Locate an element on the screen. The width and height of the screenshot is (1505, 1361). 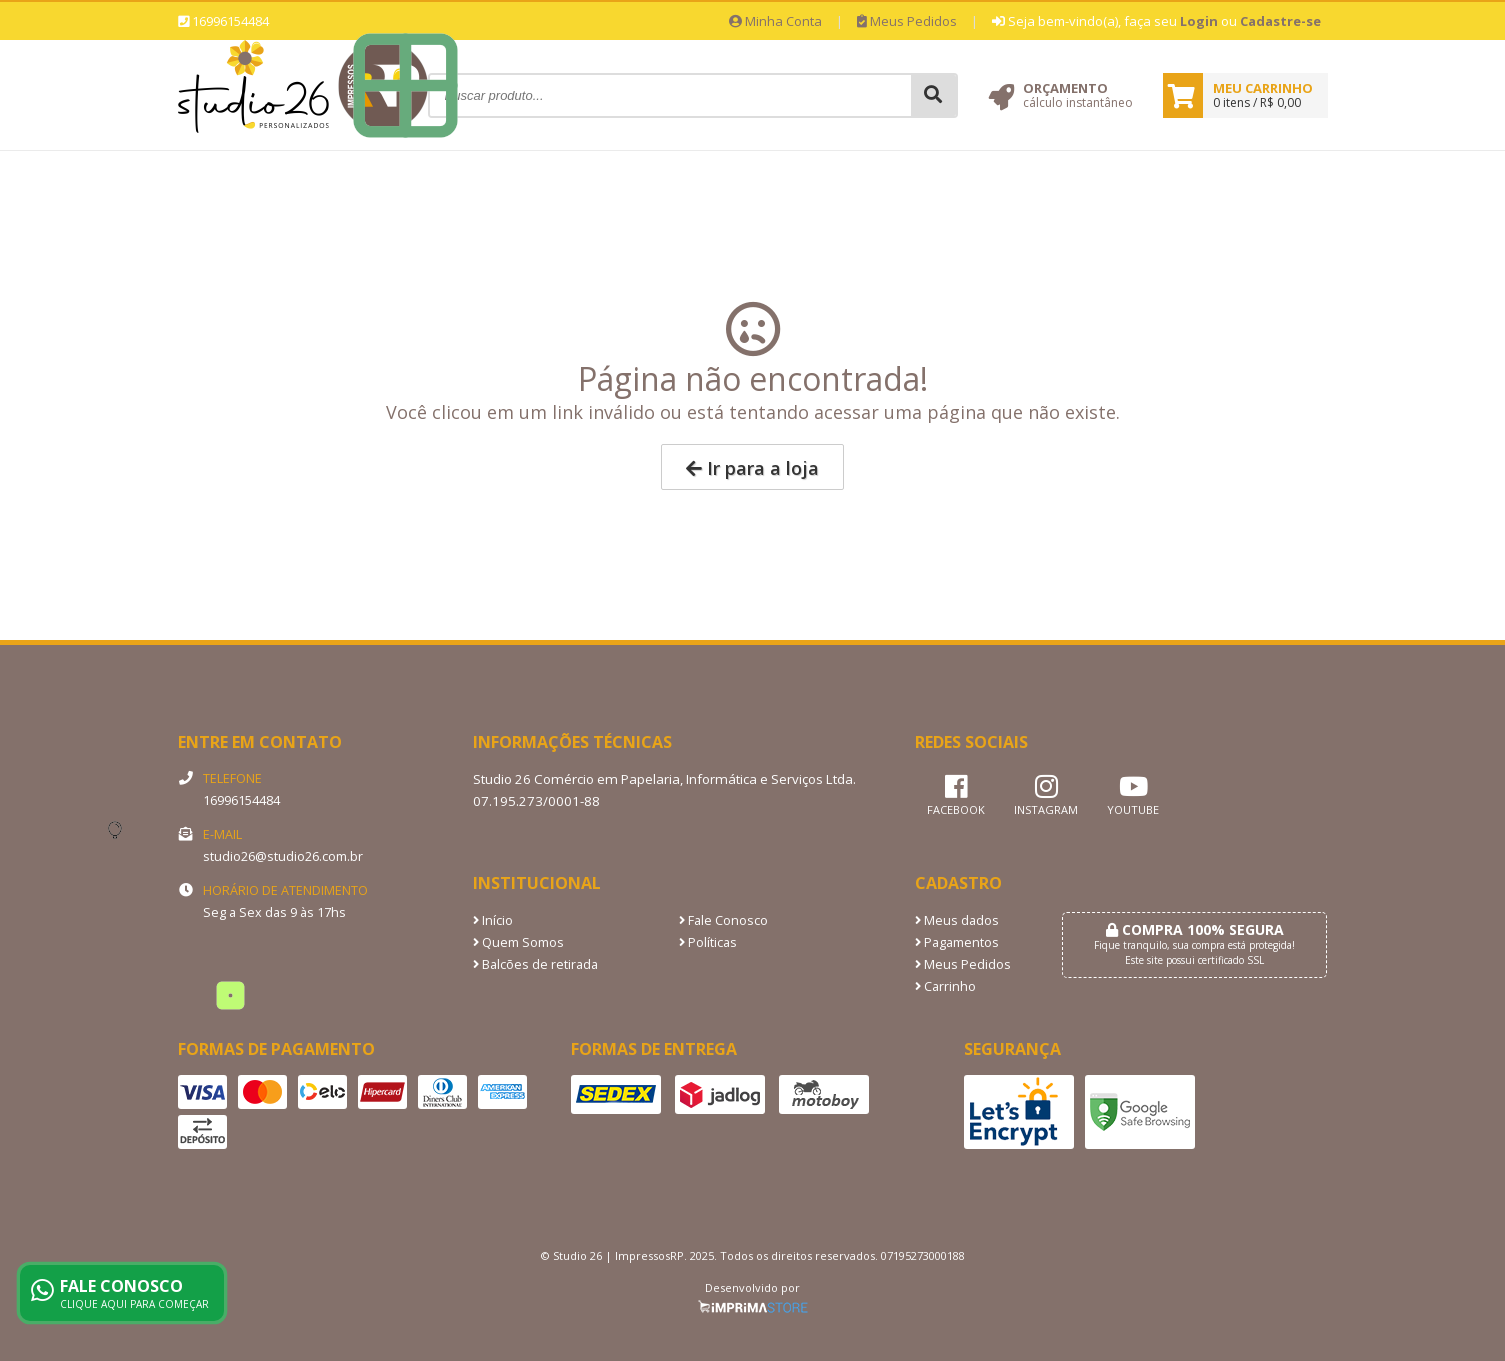
apply borders to all cells in a table or grid is located at coordinates (405, 85).